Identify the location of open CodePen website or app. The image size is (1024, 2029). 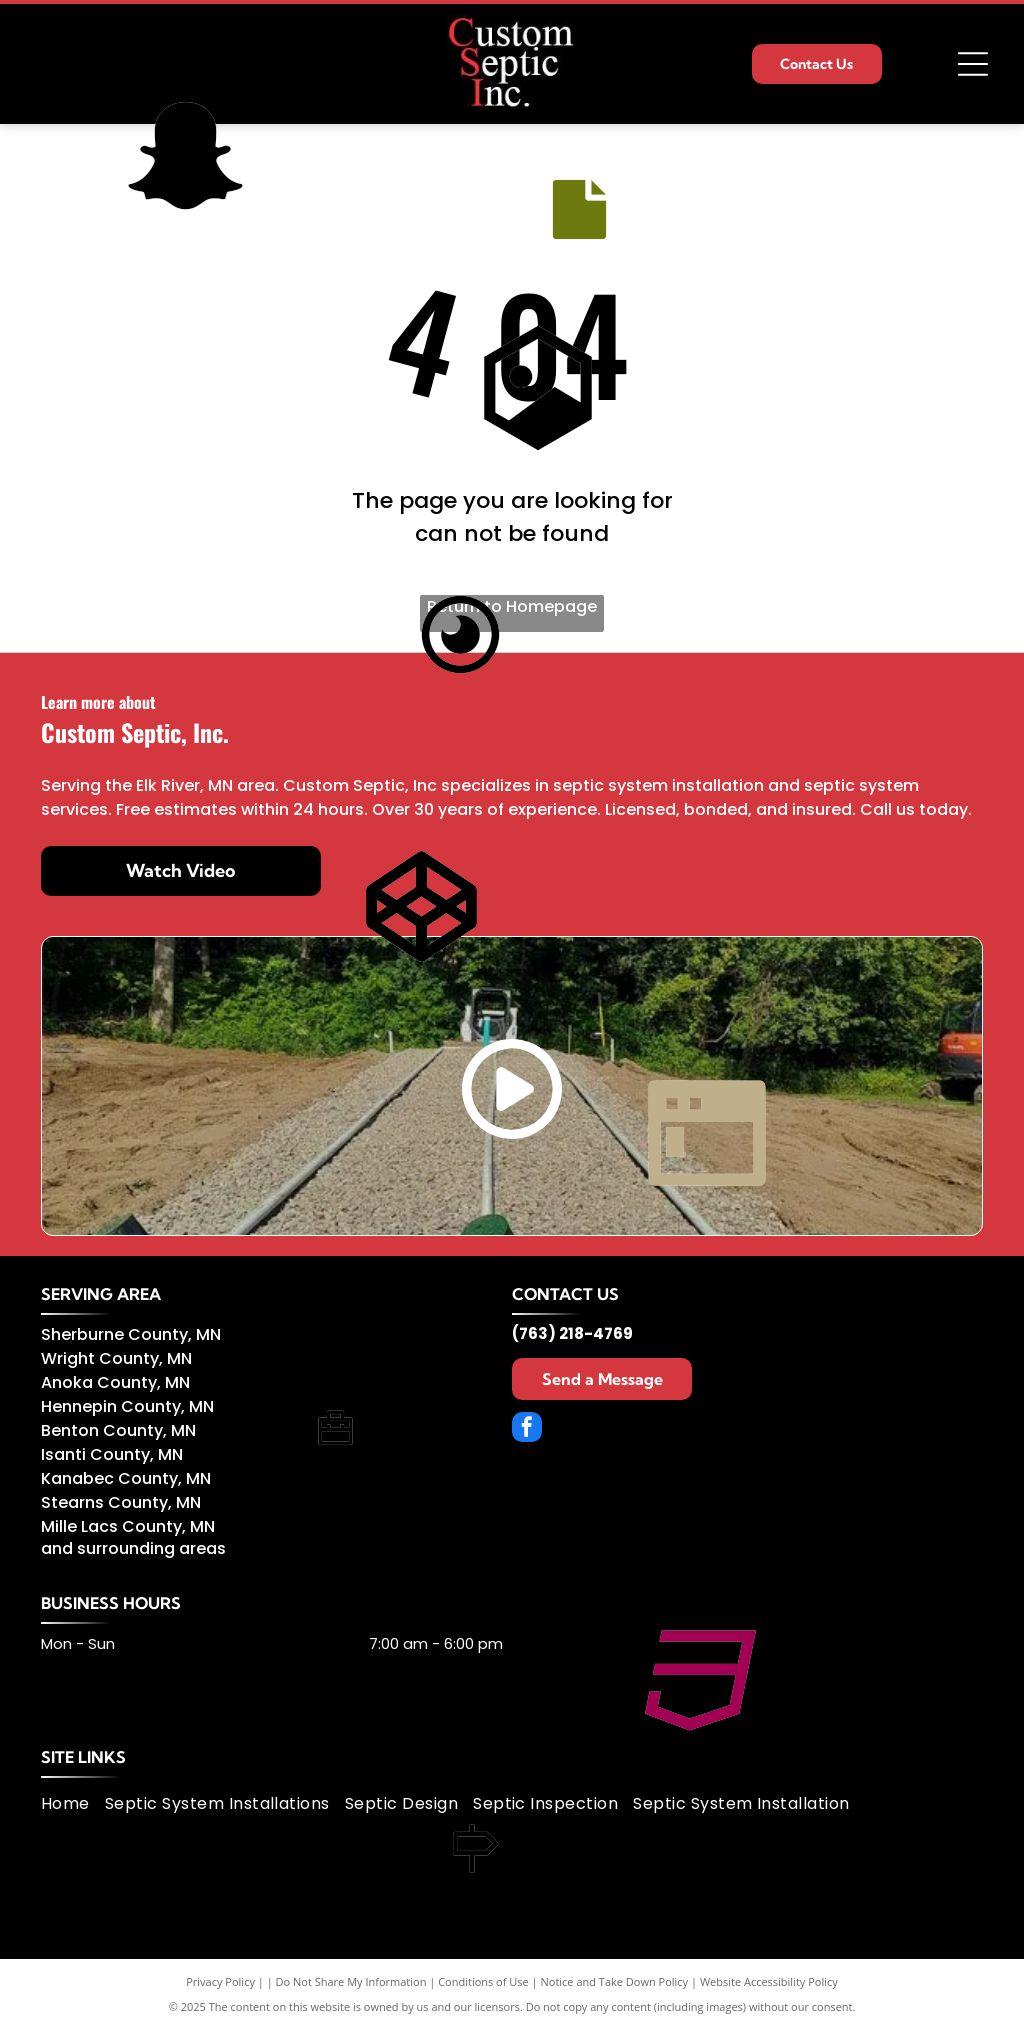
(421, 906).